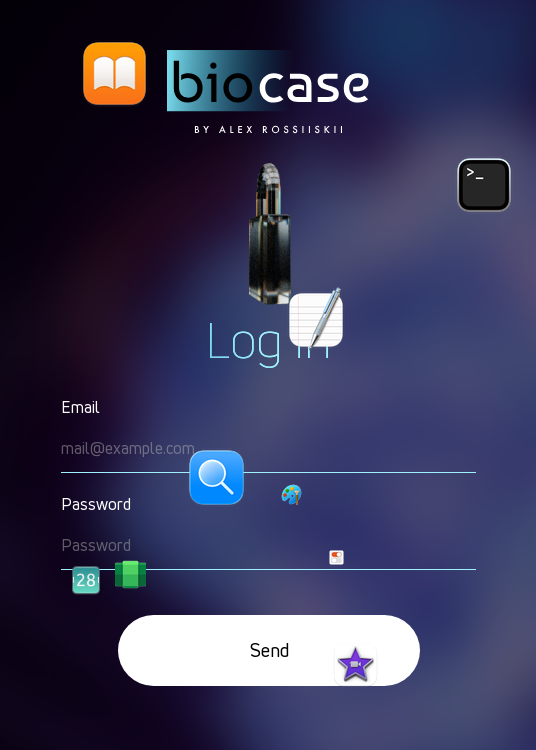 The height and width of the screenshot is (750, 536). What do you see at coordinates (336, 557) in the screenshot?
I see `open gnome tweaks to customize desktop settings` at bounding box center [336, 557].